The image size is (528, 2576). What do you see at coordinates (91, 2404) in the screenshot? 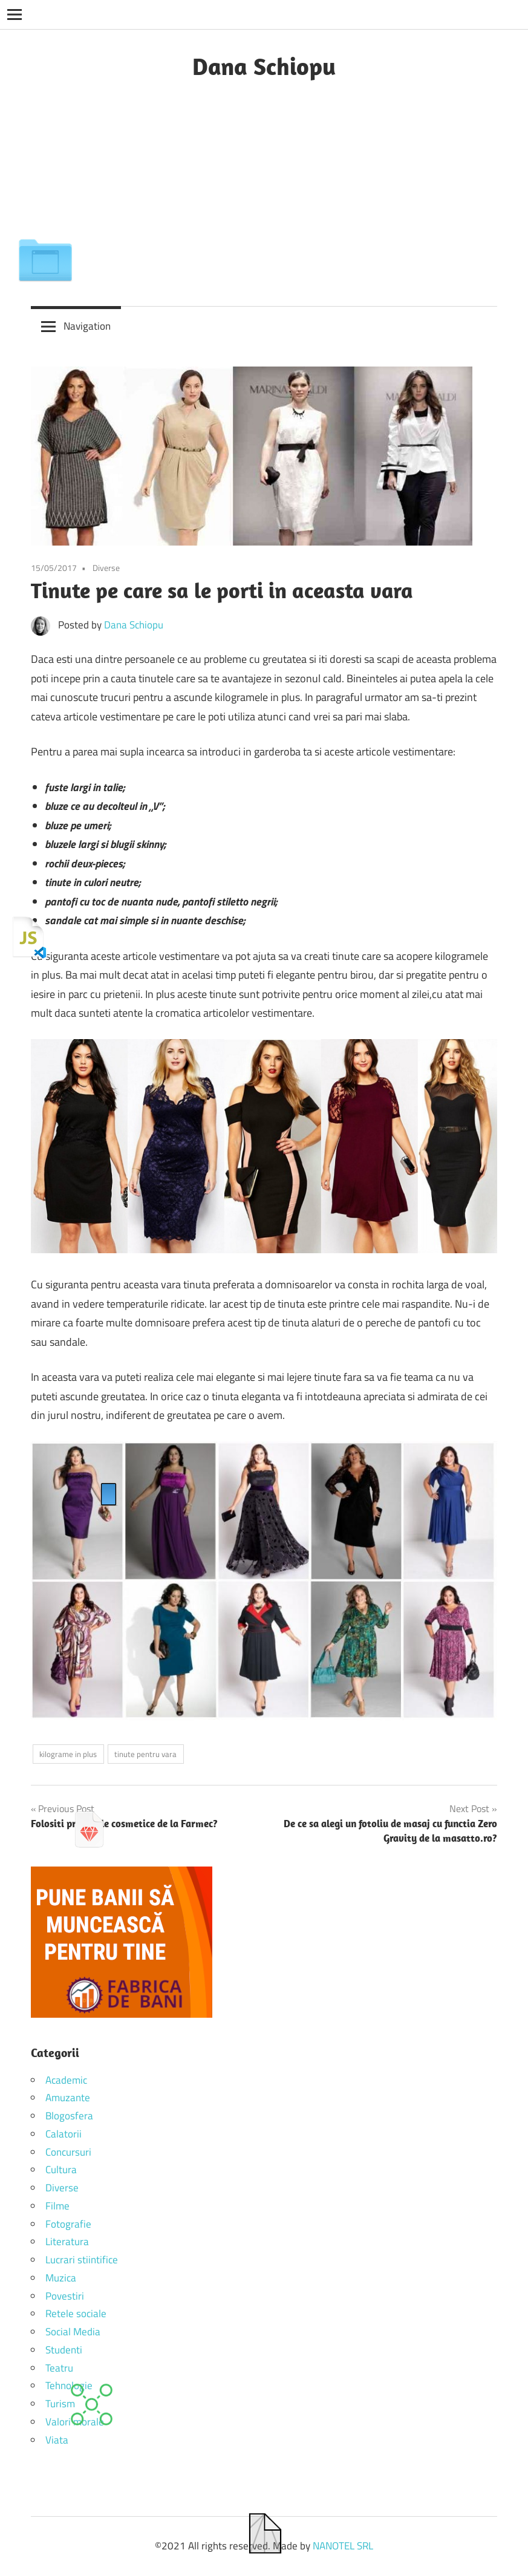
I see `access media library replication tools` at bounding box center [91, 2404].